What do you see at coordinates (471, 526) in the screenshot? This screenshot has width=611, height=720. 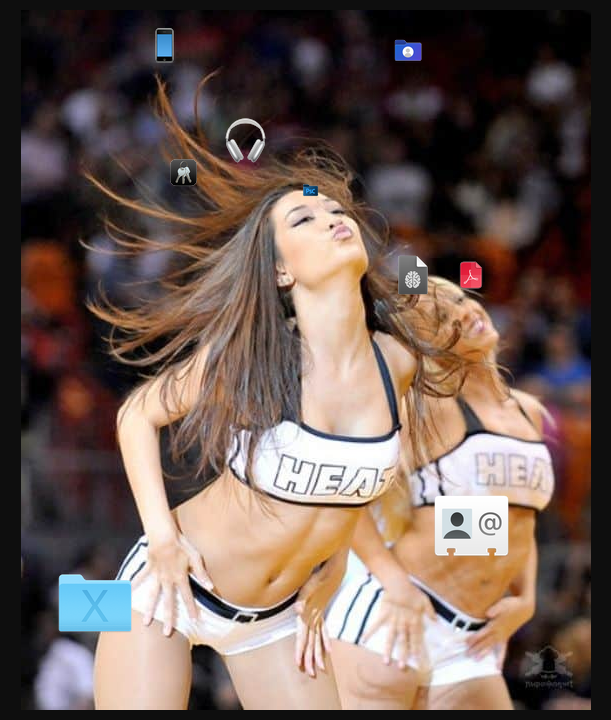 I see `view contact card or vCard file` at bounding box center [471, 526].